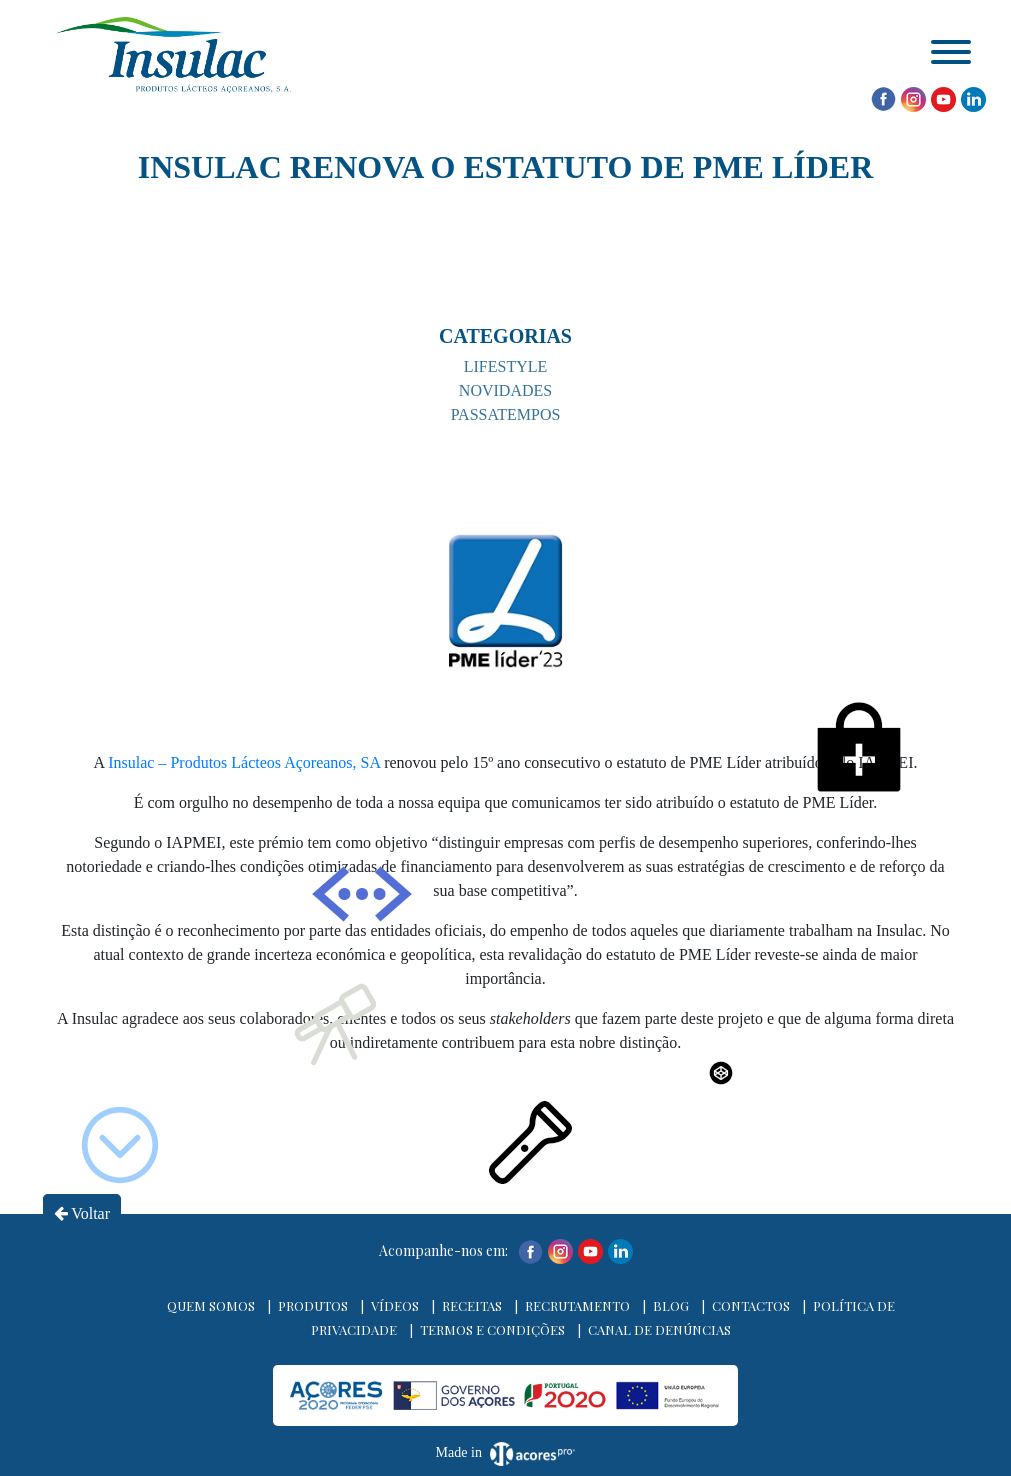  What do you see at coordinates (530, 1142) in the screenshot?
I see `toggle flashlight on/off` at bounding box center [530, 1142].